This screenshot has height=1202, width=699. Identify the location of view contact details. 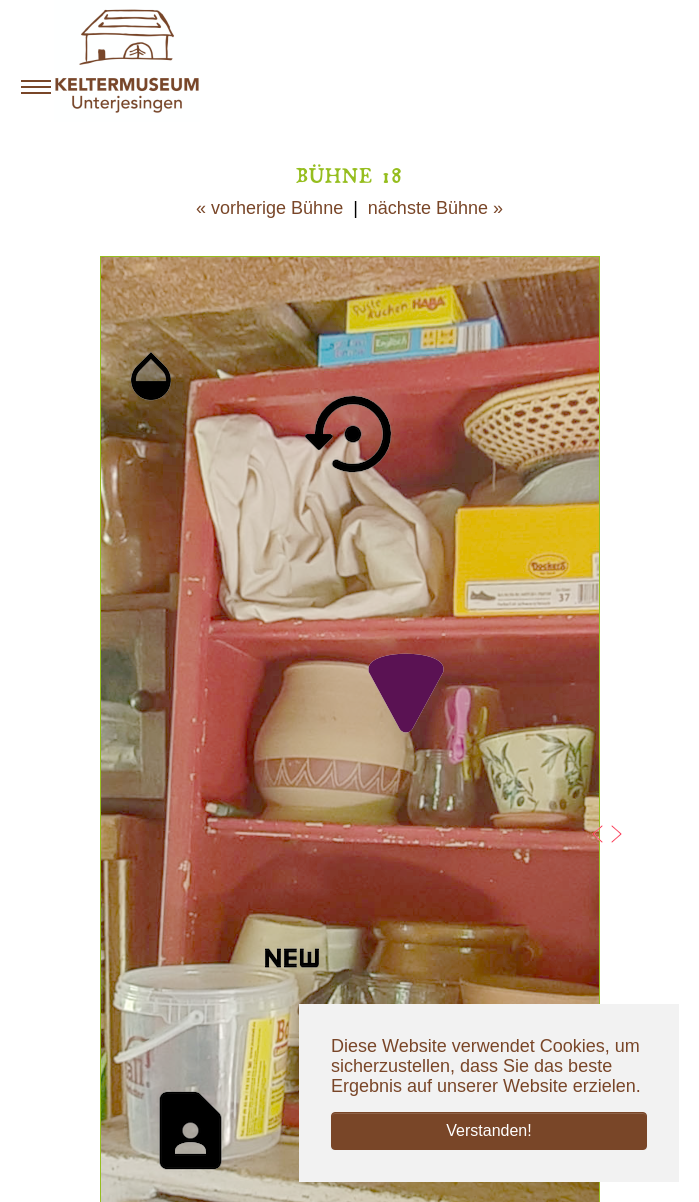
(190, 1130).